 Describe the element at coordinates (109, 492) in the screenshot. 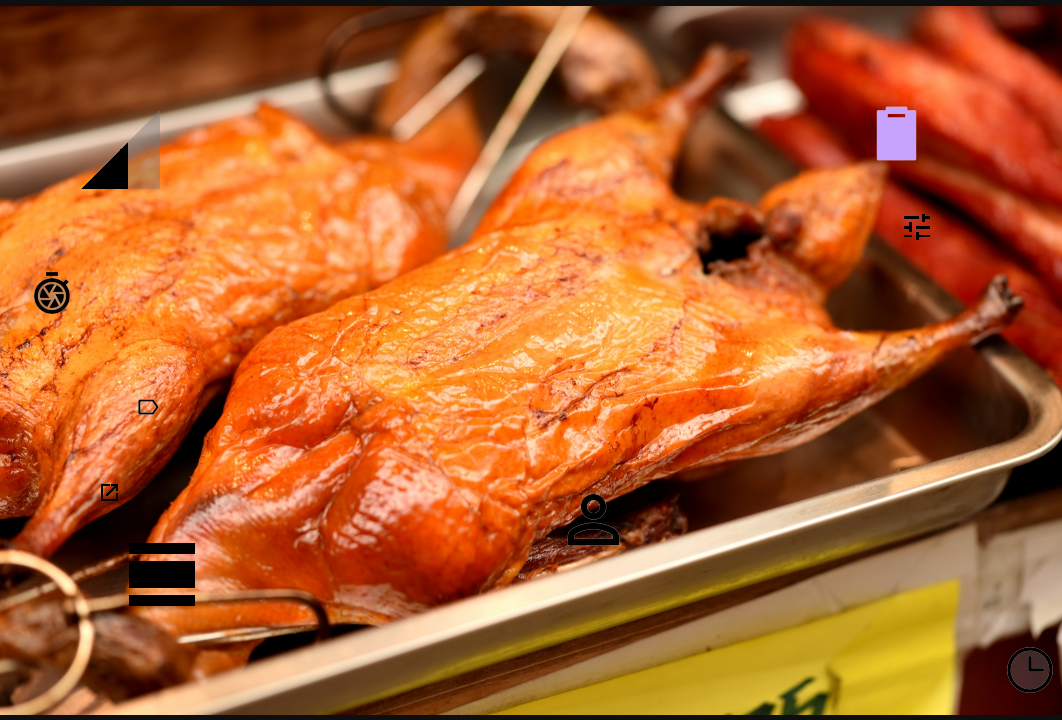

I see `open link in a new window or tab` at that location.